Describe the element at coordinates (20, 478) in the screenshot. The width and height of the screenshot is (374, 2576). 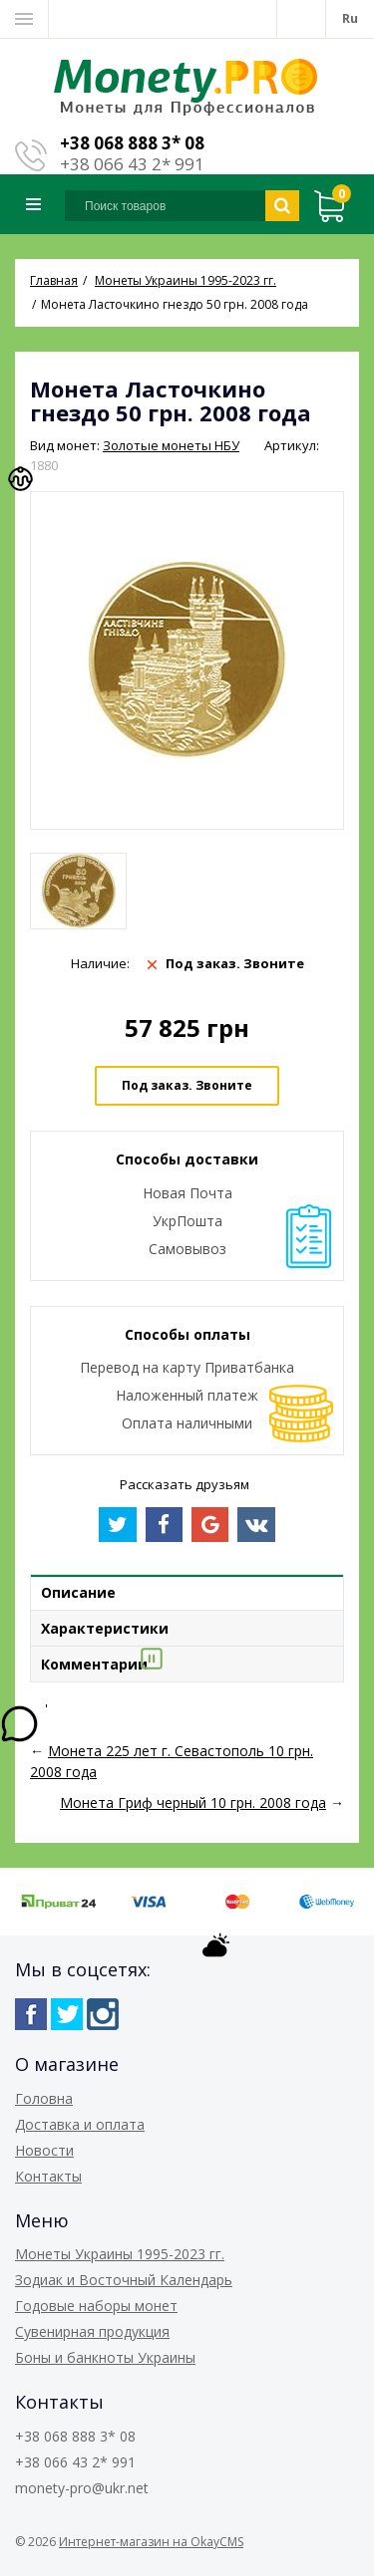
I see `view dessert menu options` at that location.